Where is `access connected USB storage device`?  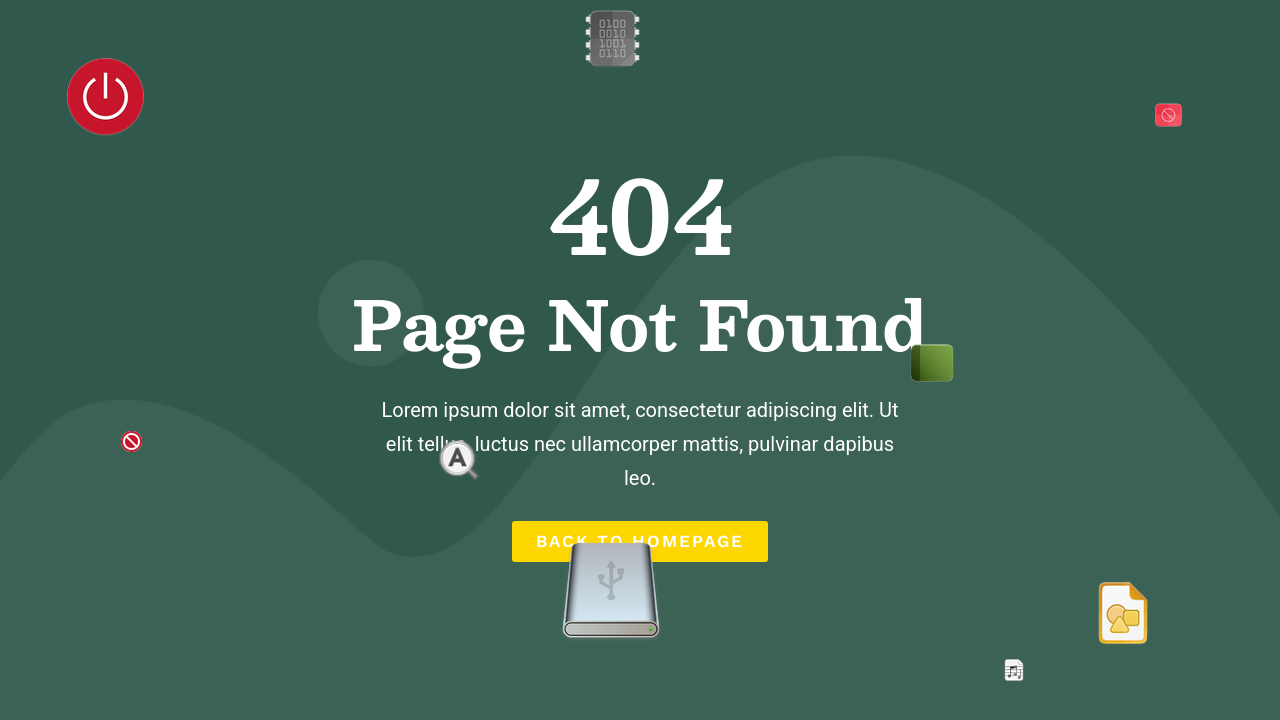 access connected USB storage device is located at coordinates (611, 591).